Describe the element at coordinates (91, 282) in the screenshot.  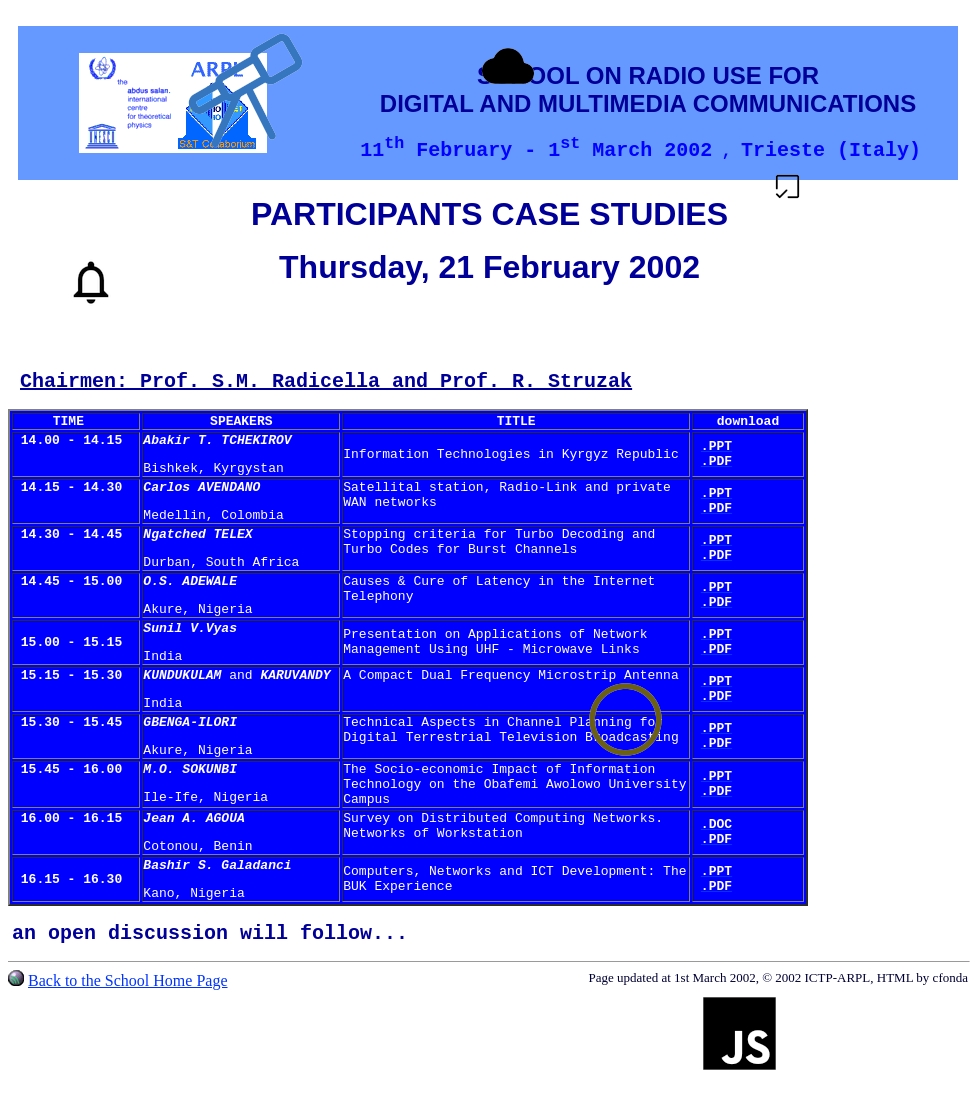
I see `view your notifications` at that location.